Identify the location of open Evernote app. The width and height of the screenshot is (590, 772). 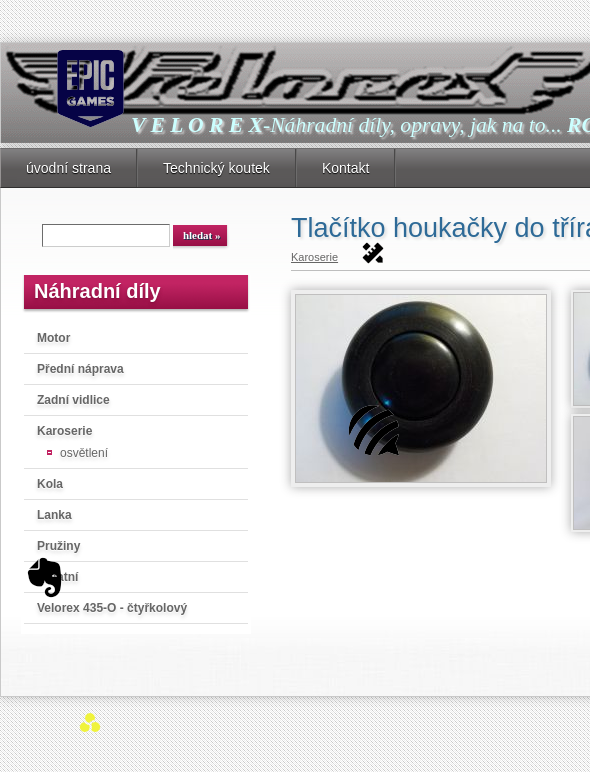
(44, 576).